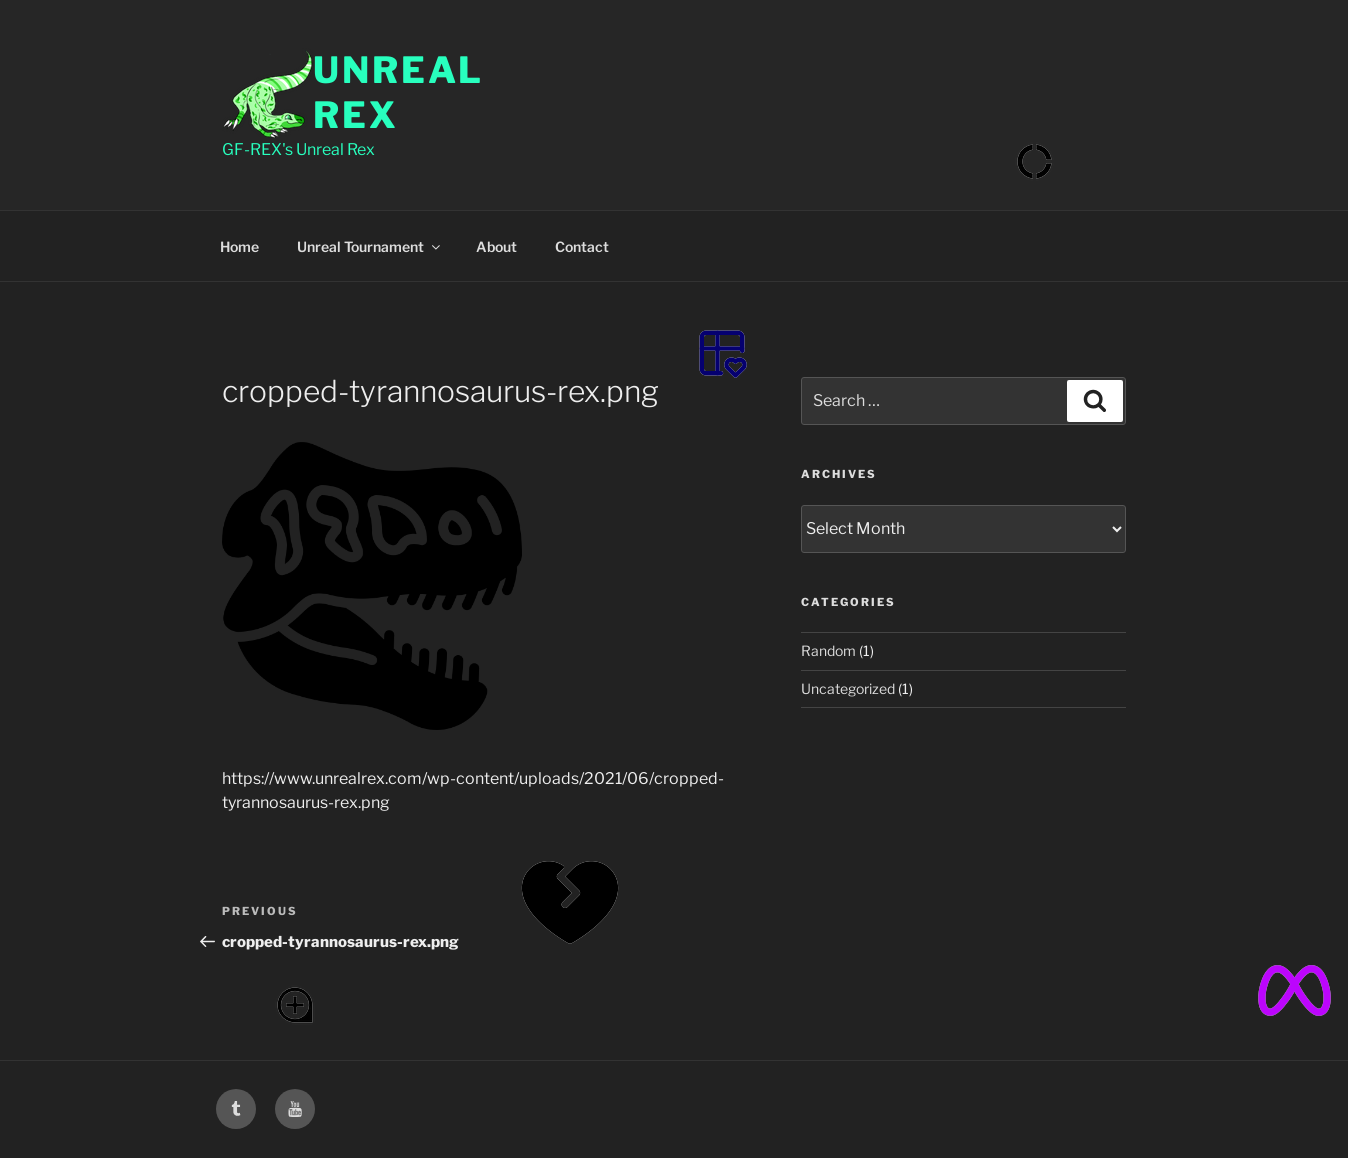 Image resolution: width=1348 pixels, height=1158 pixels. I want to click on unlike or remove from favorites, so click(570, 899).